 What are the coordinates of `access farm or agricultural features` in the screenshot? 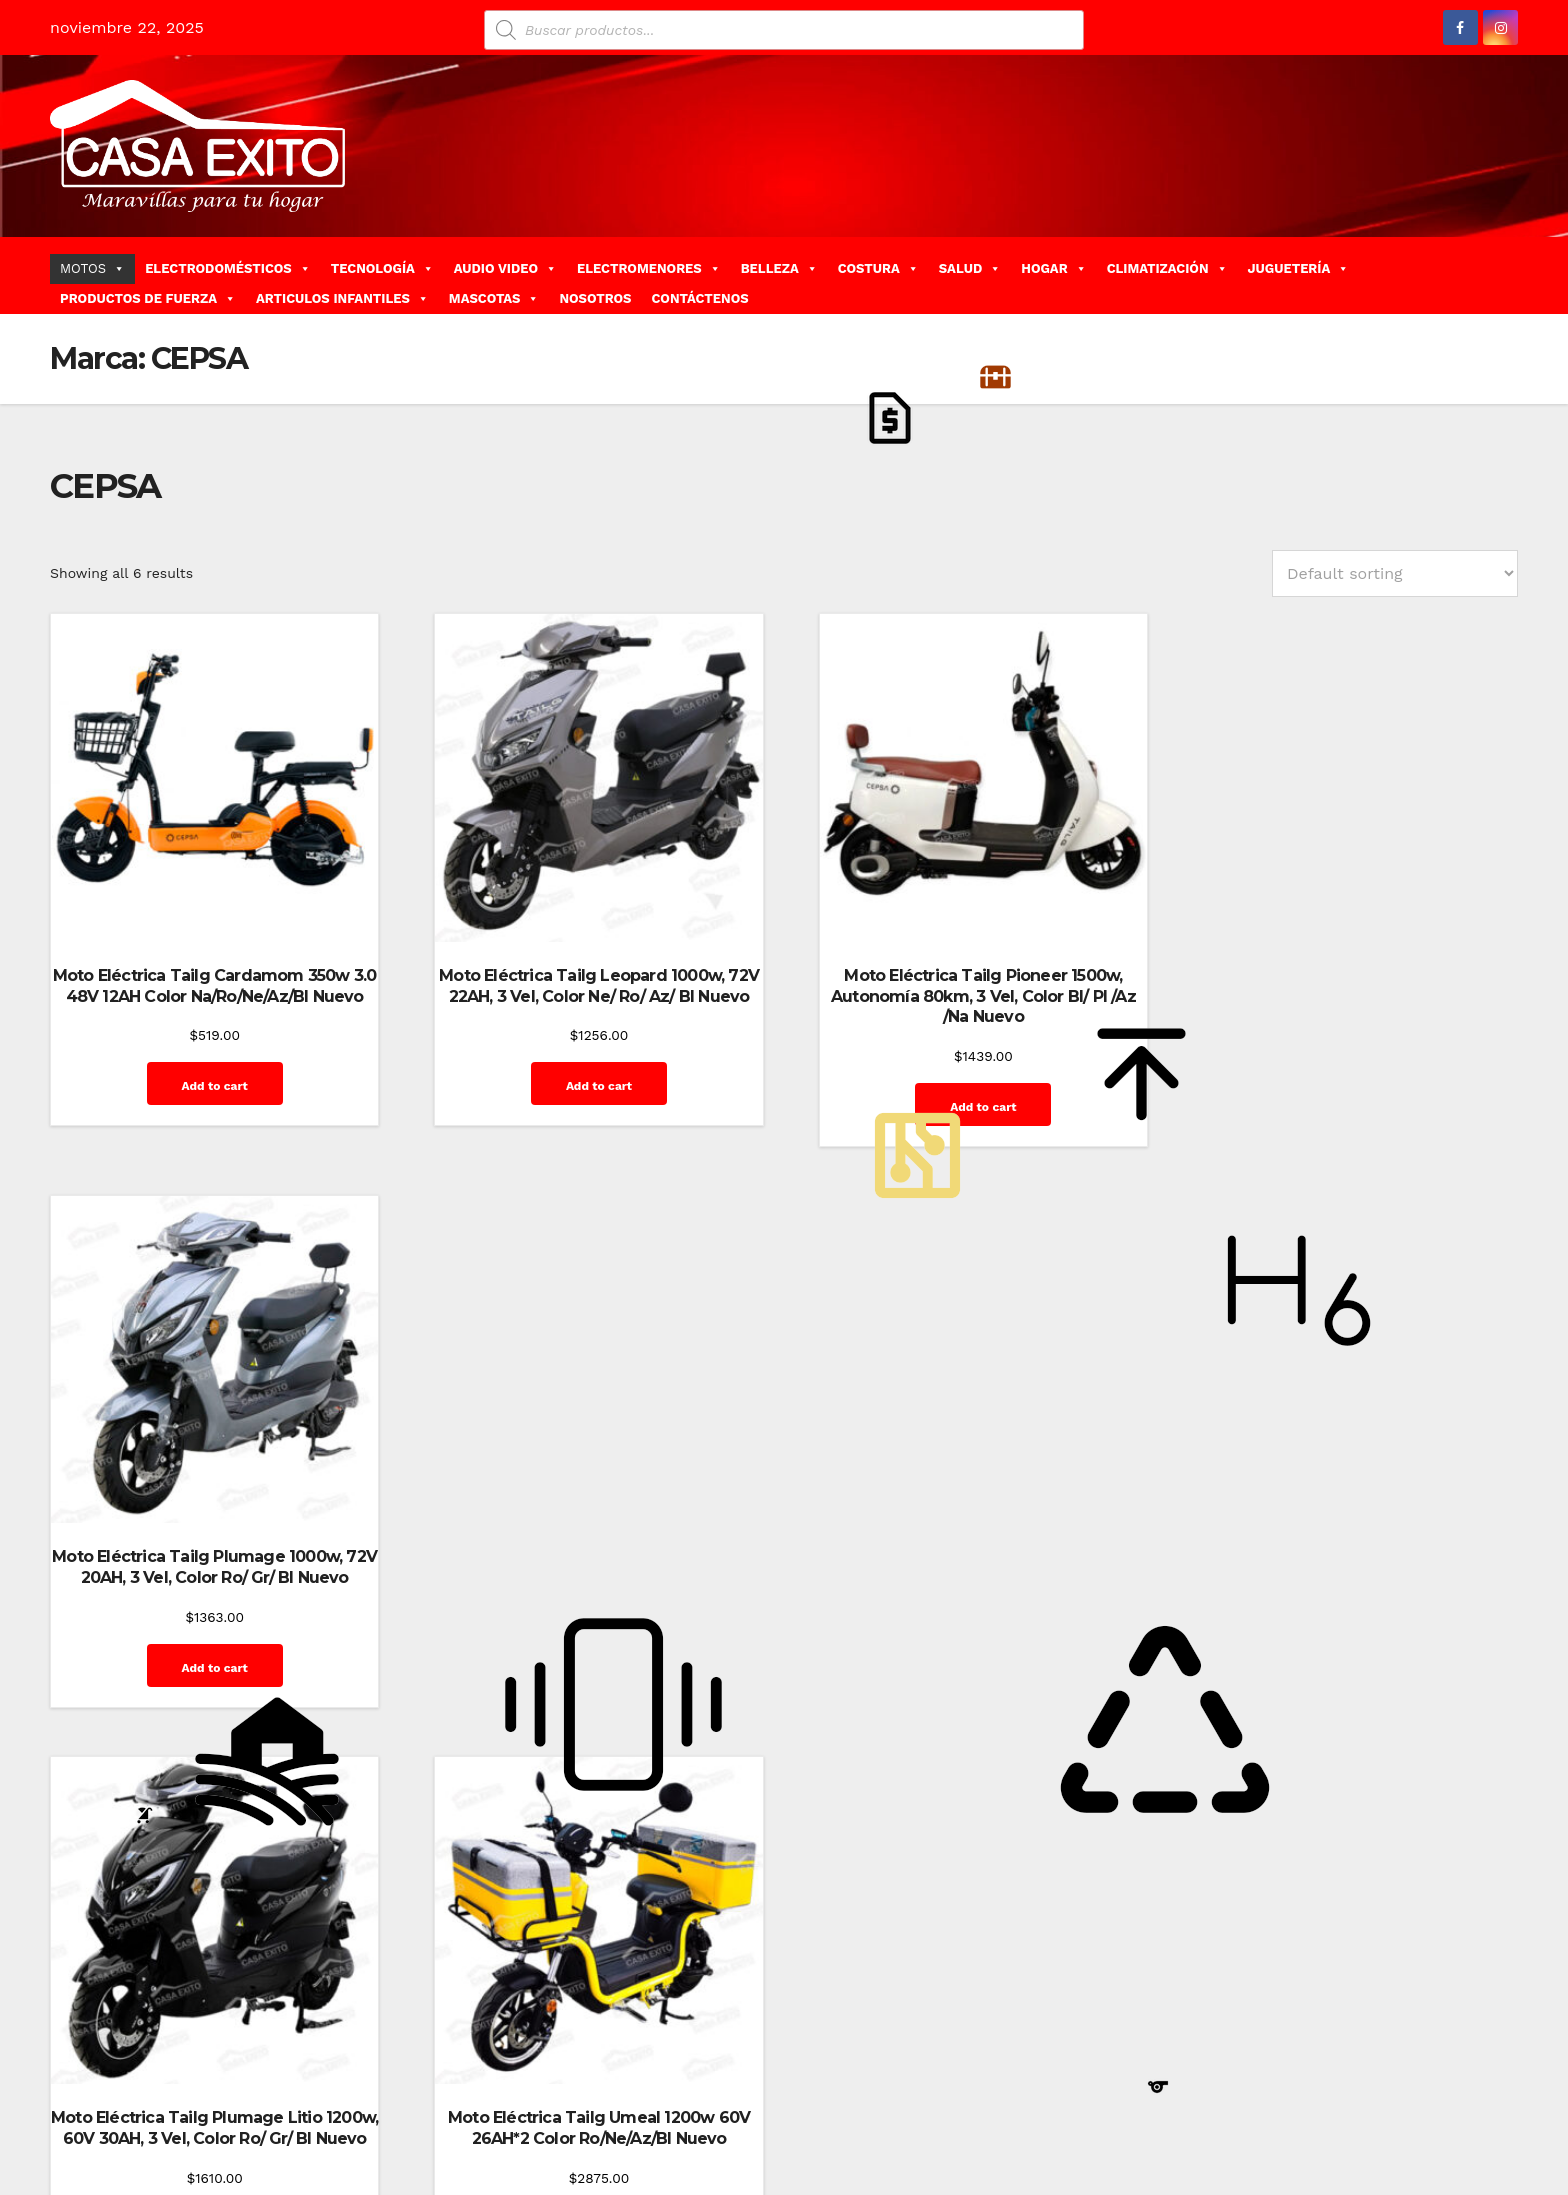 It's located at (267, 1764).